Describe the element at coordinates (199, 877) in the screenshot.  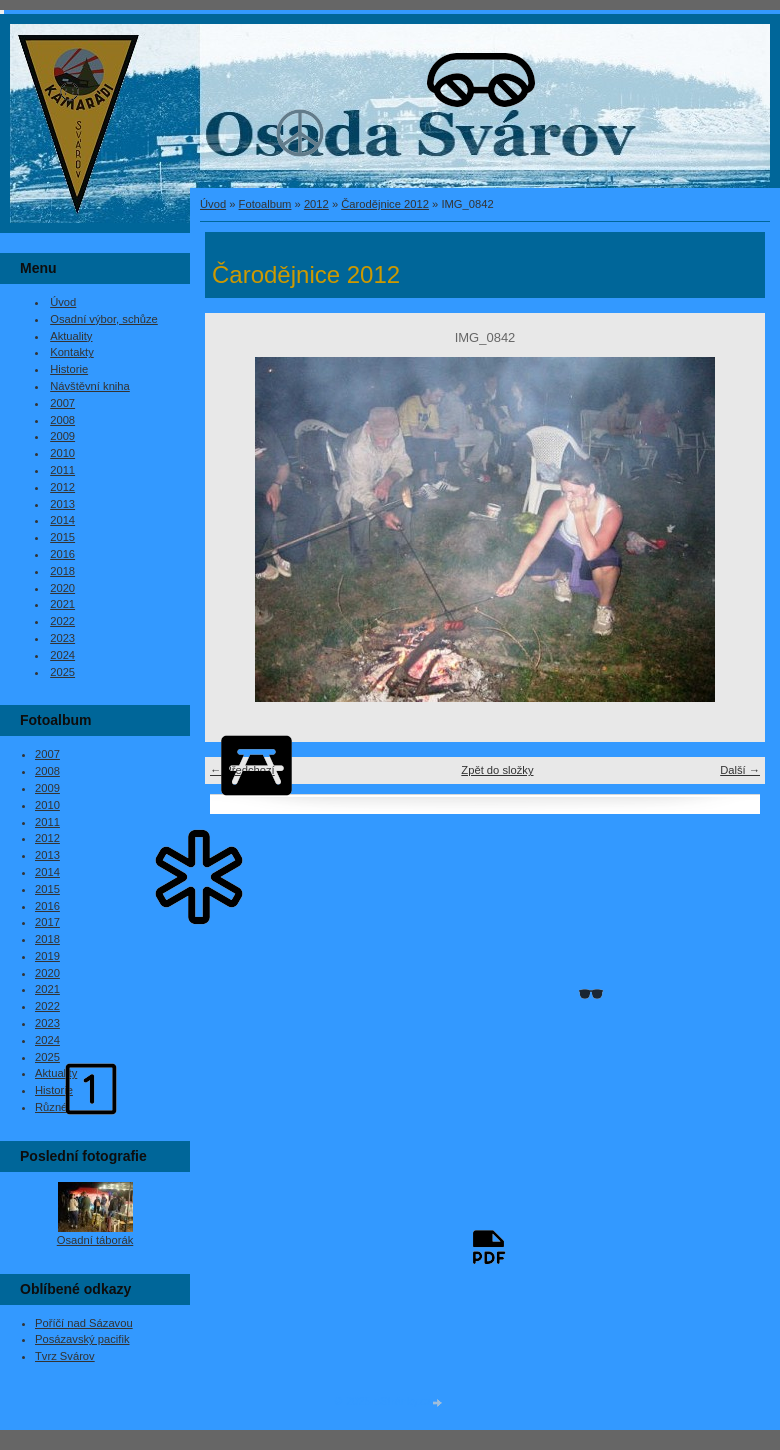
I see `access medical or health-related features` at that location.